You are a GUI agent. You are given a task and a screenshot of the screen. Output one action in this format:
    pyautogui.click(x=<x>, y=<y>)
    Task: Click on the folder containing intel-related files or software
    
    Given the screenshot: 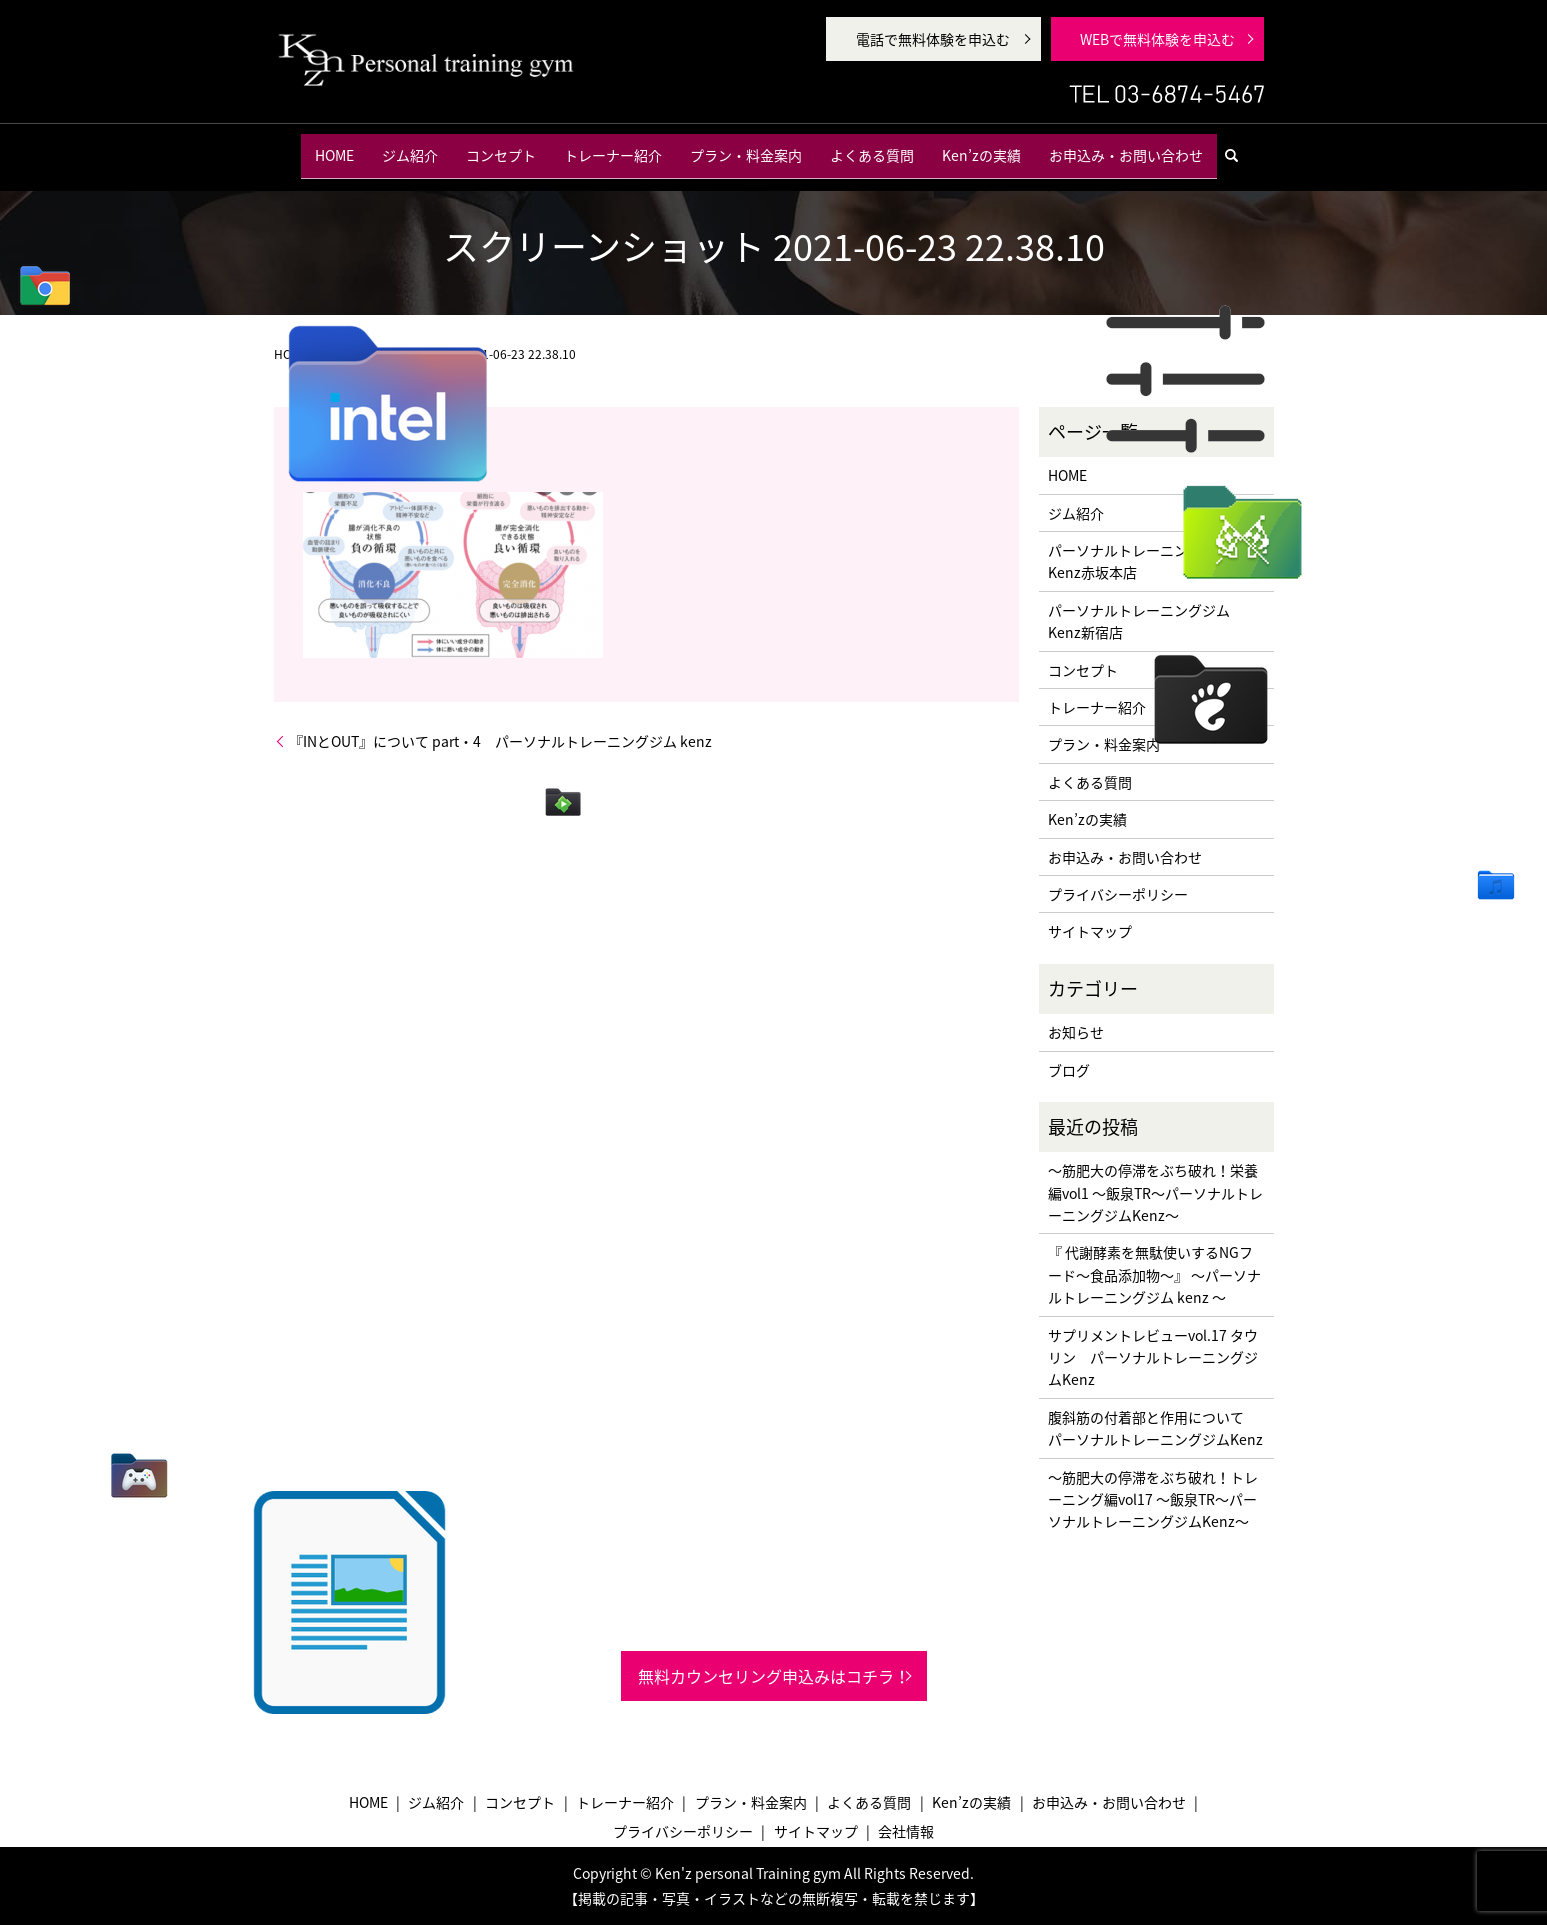 What is the action you would take?
    pyautogui.click(x=387, y=409)
    